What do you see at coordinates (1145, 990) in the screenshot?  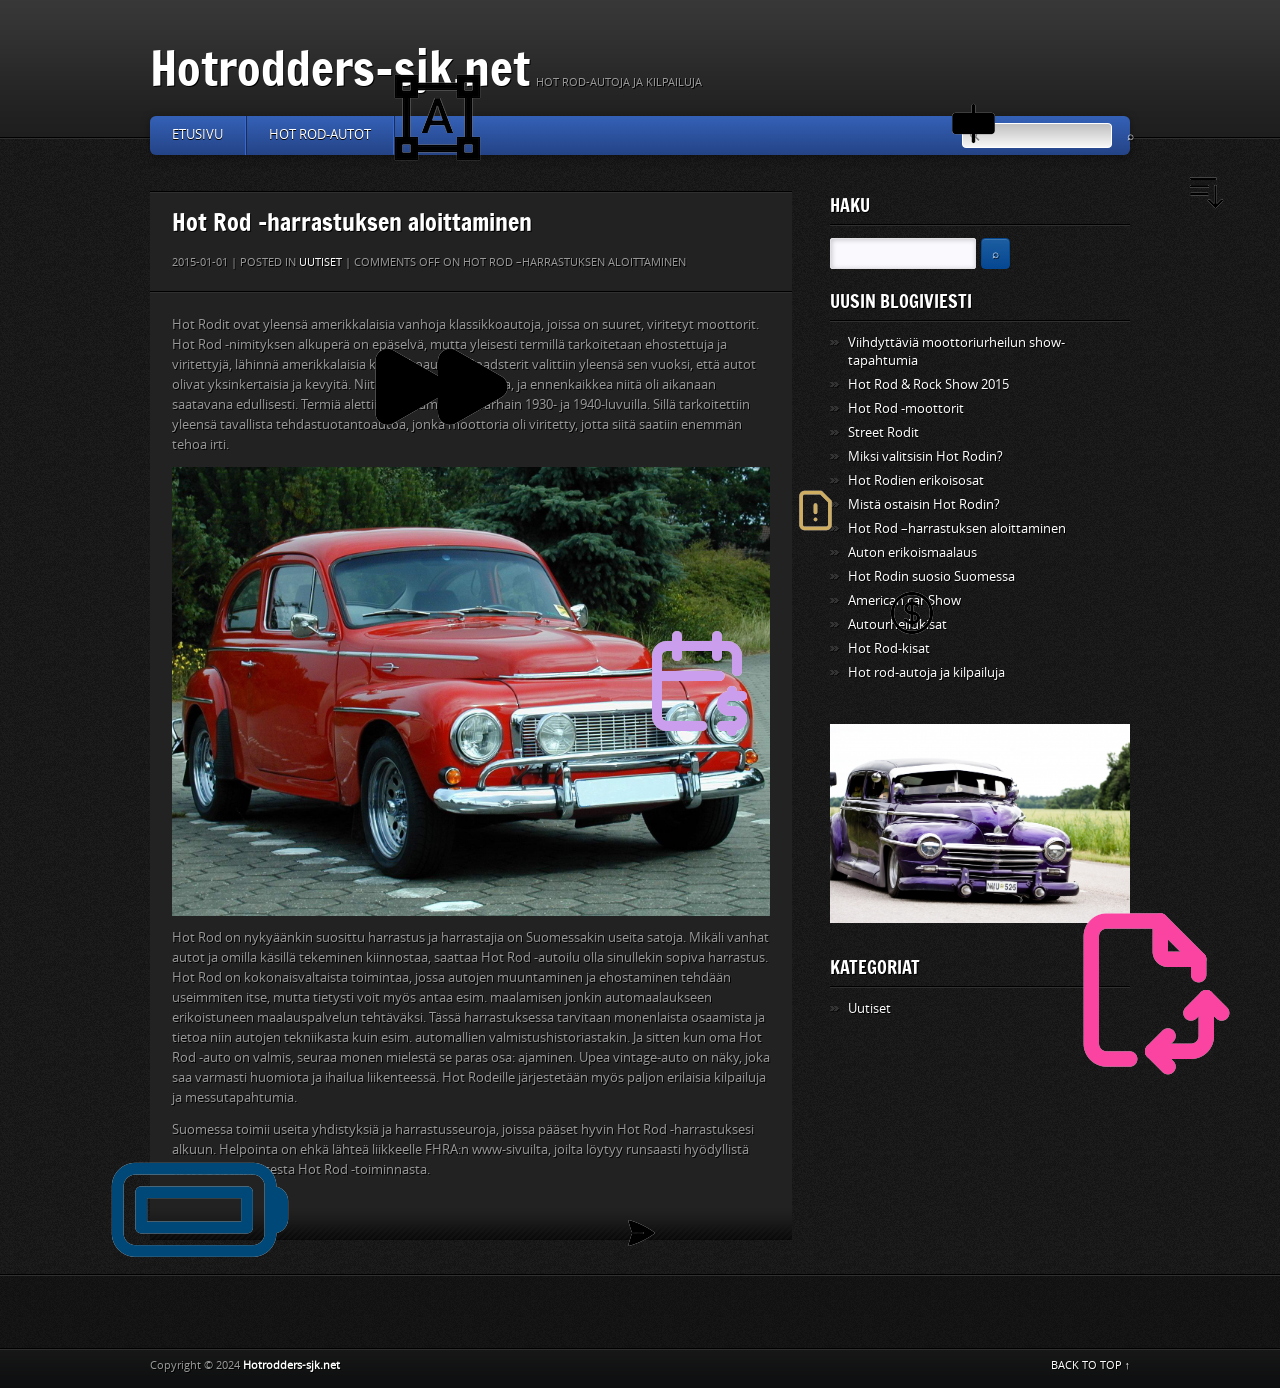 I see `change document orientation between portrait and landscape` at bounding box center [1145, 990].